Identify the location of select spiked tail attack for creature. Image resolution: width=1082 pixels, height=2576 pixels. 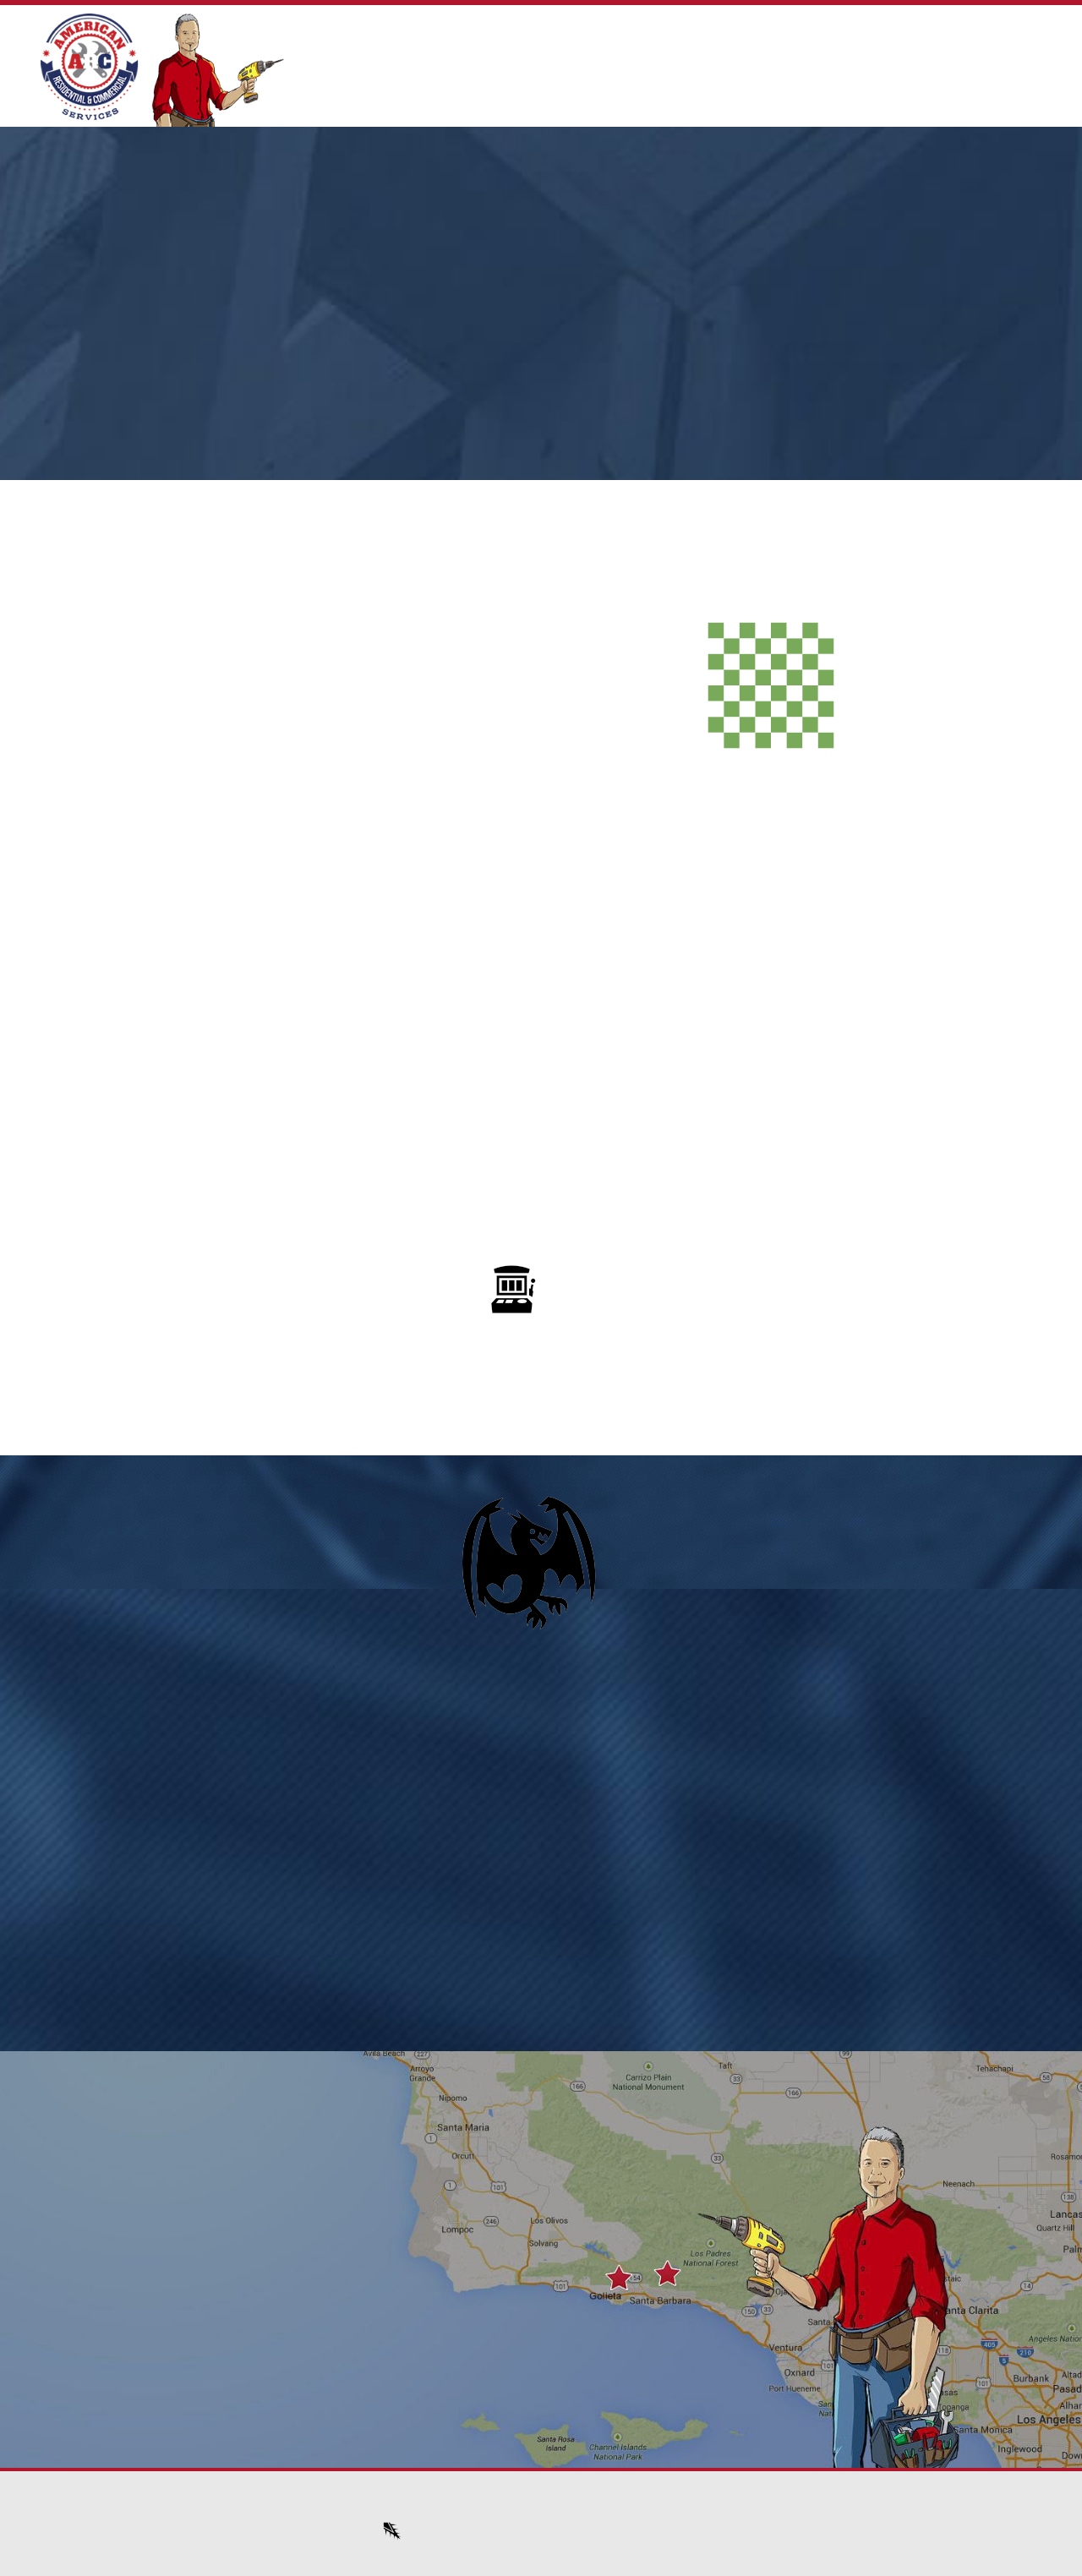
(392, 2531).